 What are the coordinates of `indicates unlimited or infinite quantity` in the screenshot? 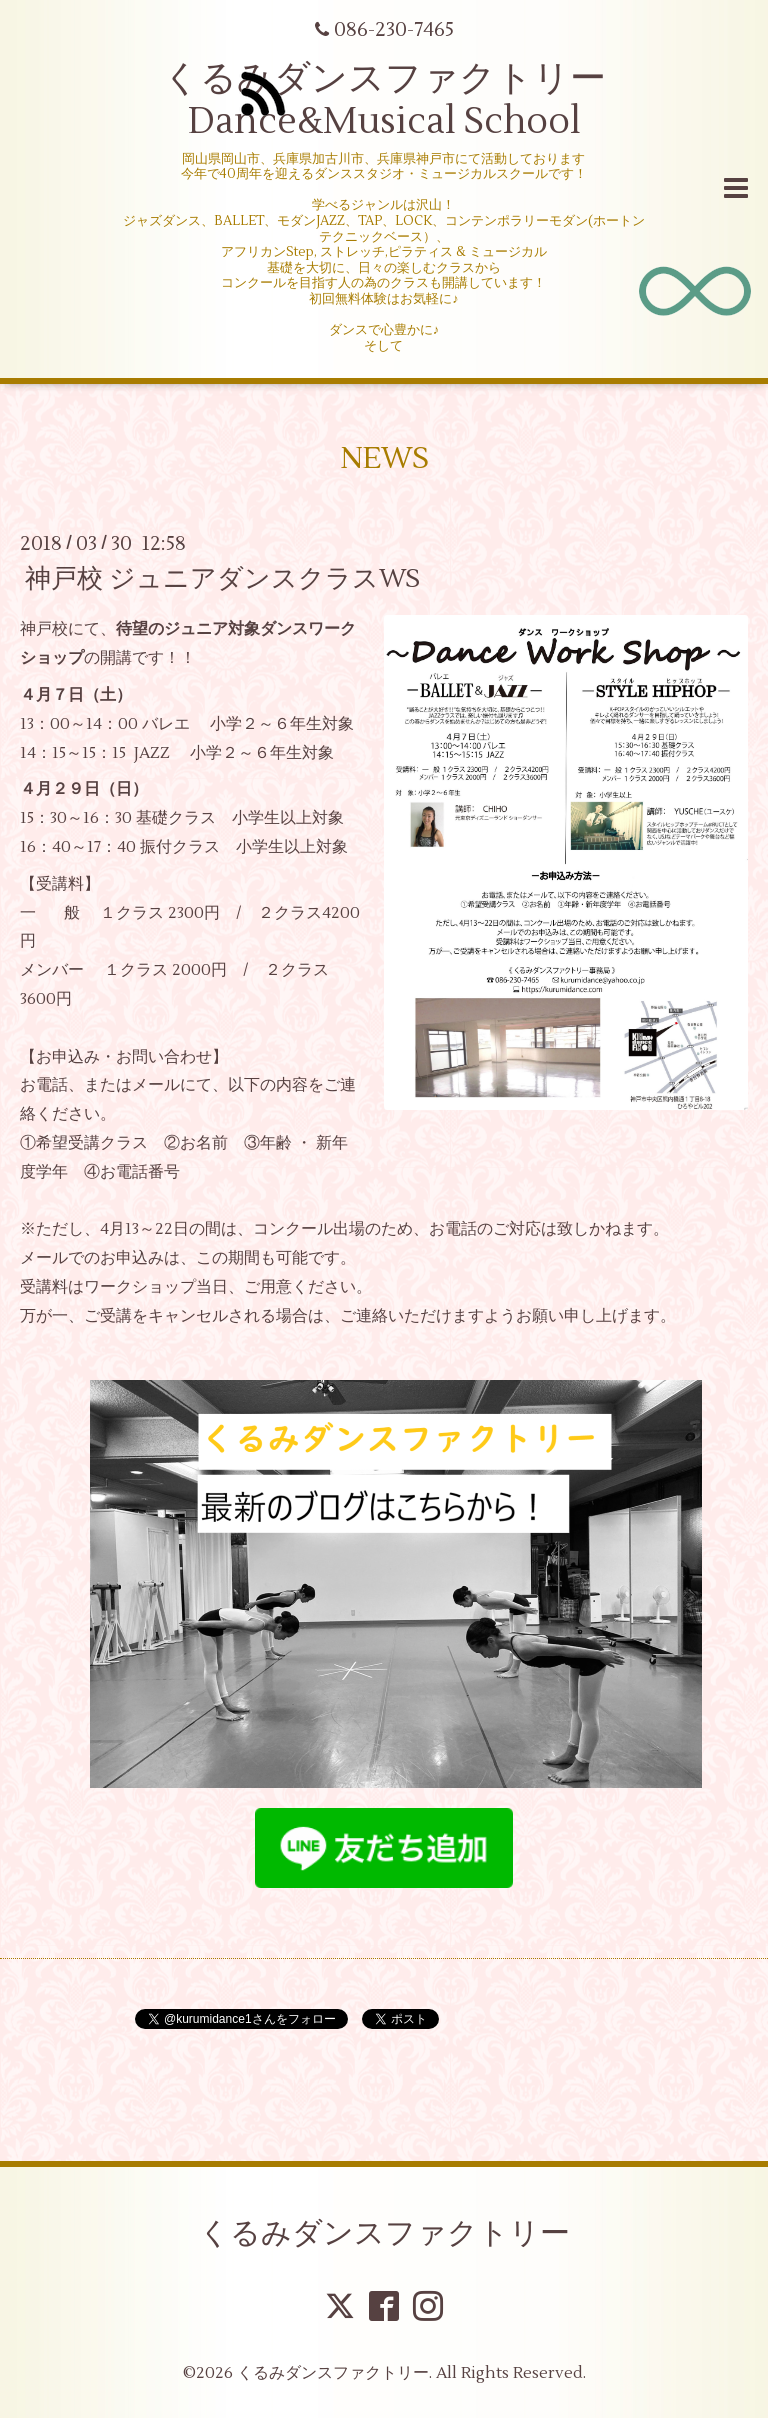 It's located at (695, 290).